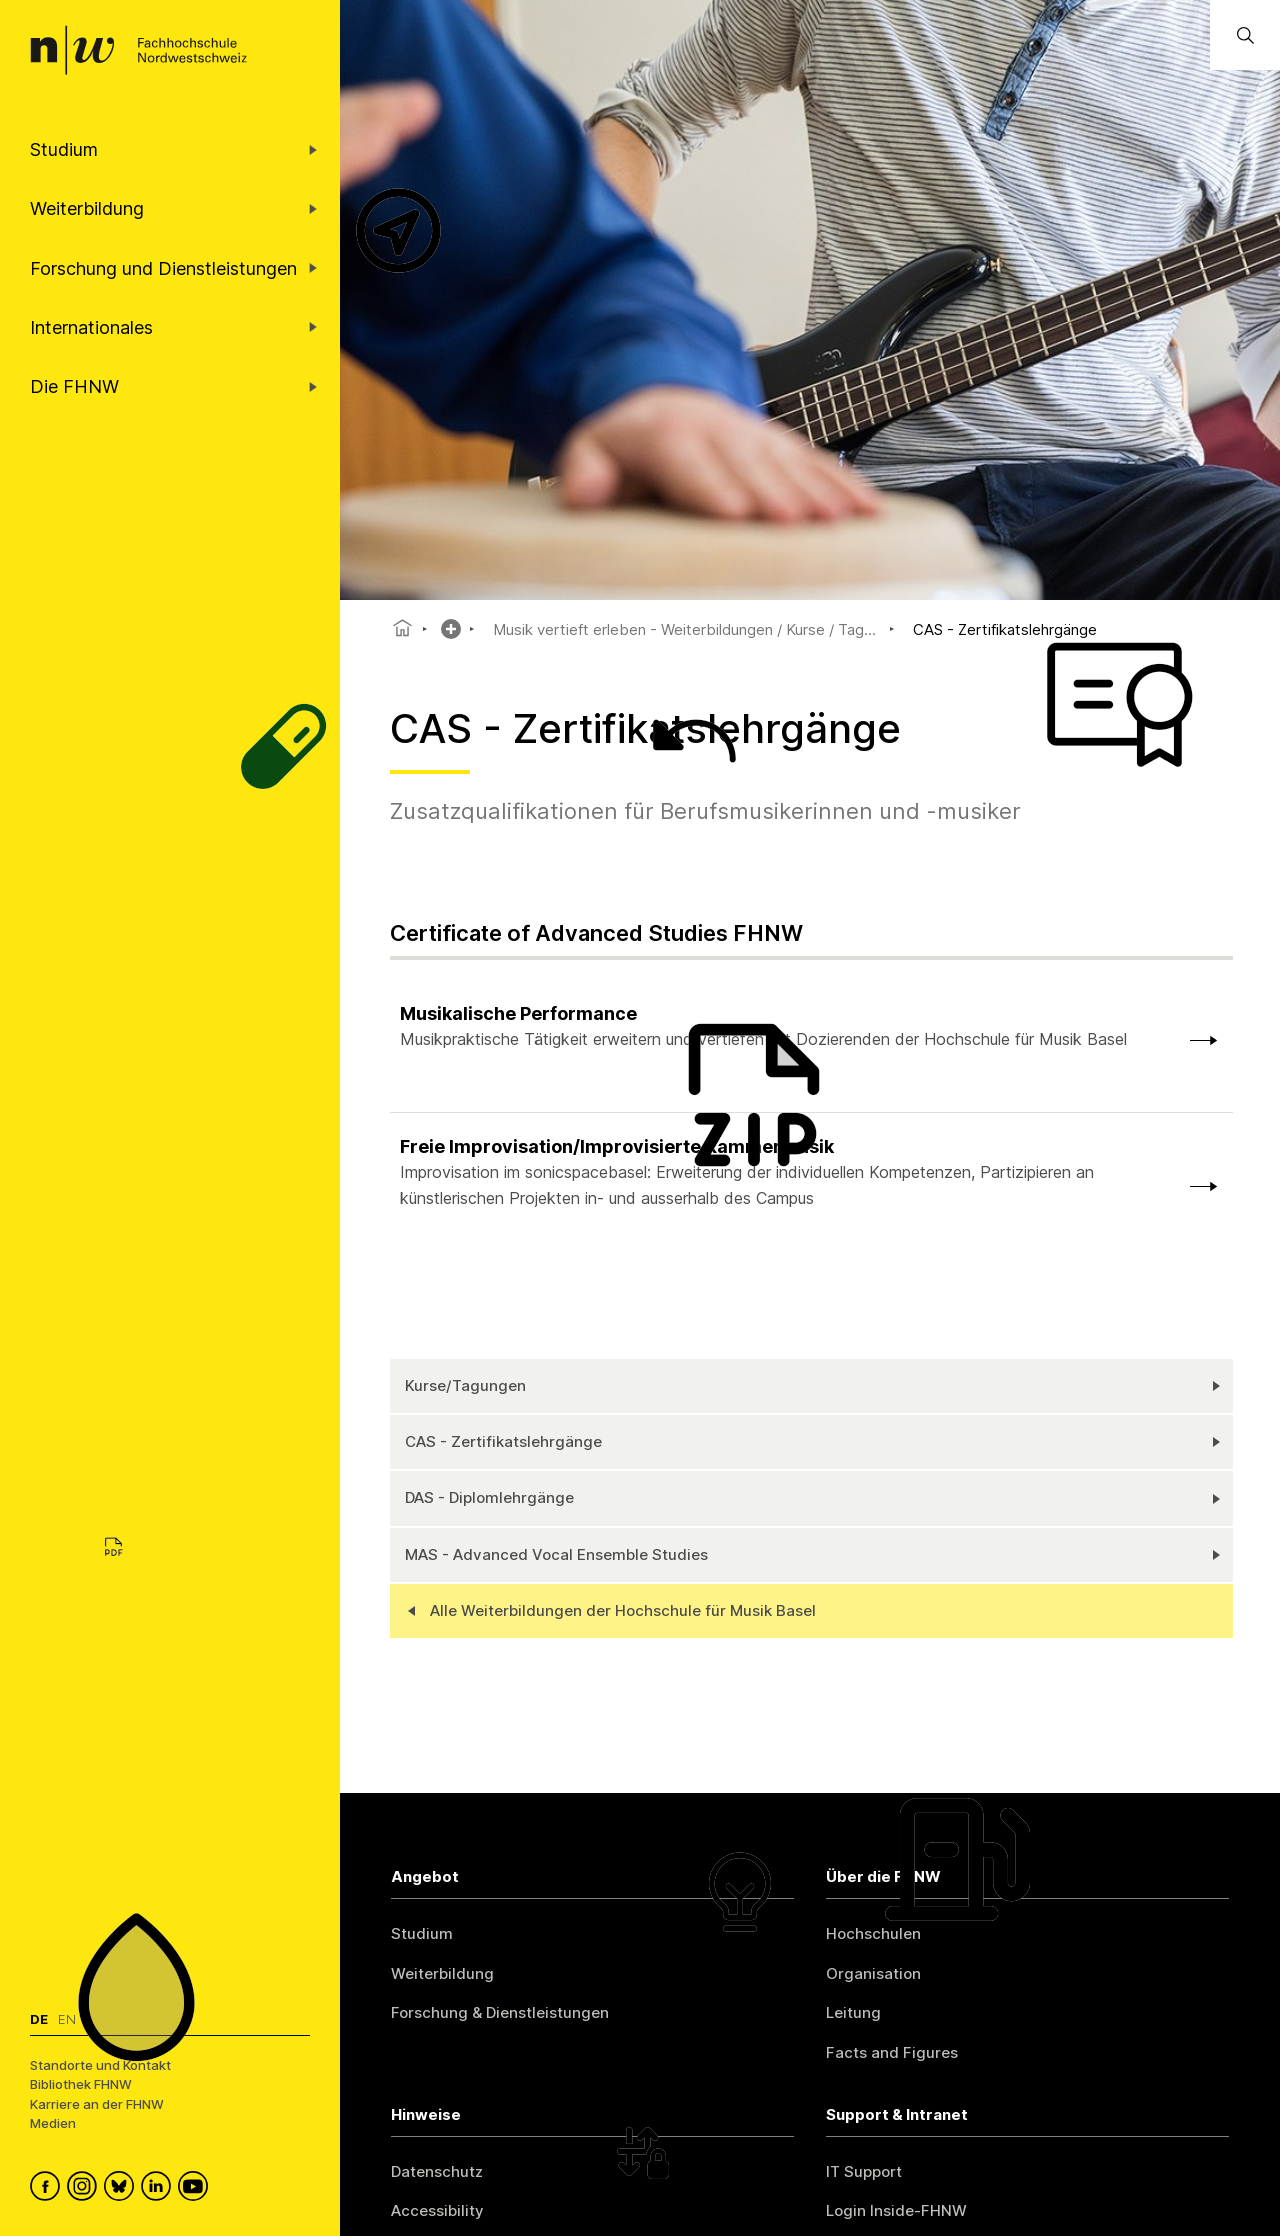 The height and width of the screenshot is (2236, 1280). I want to click on access current location services, so click(398, 230).